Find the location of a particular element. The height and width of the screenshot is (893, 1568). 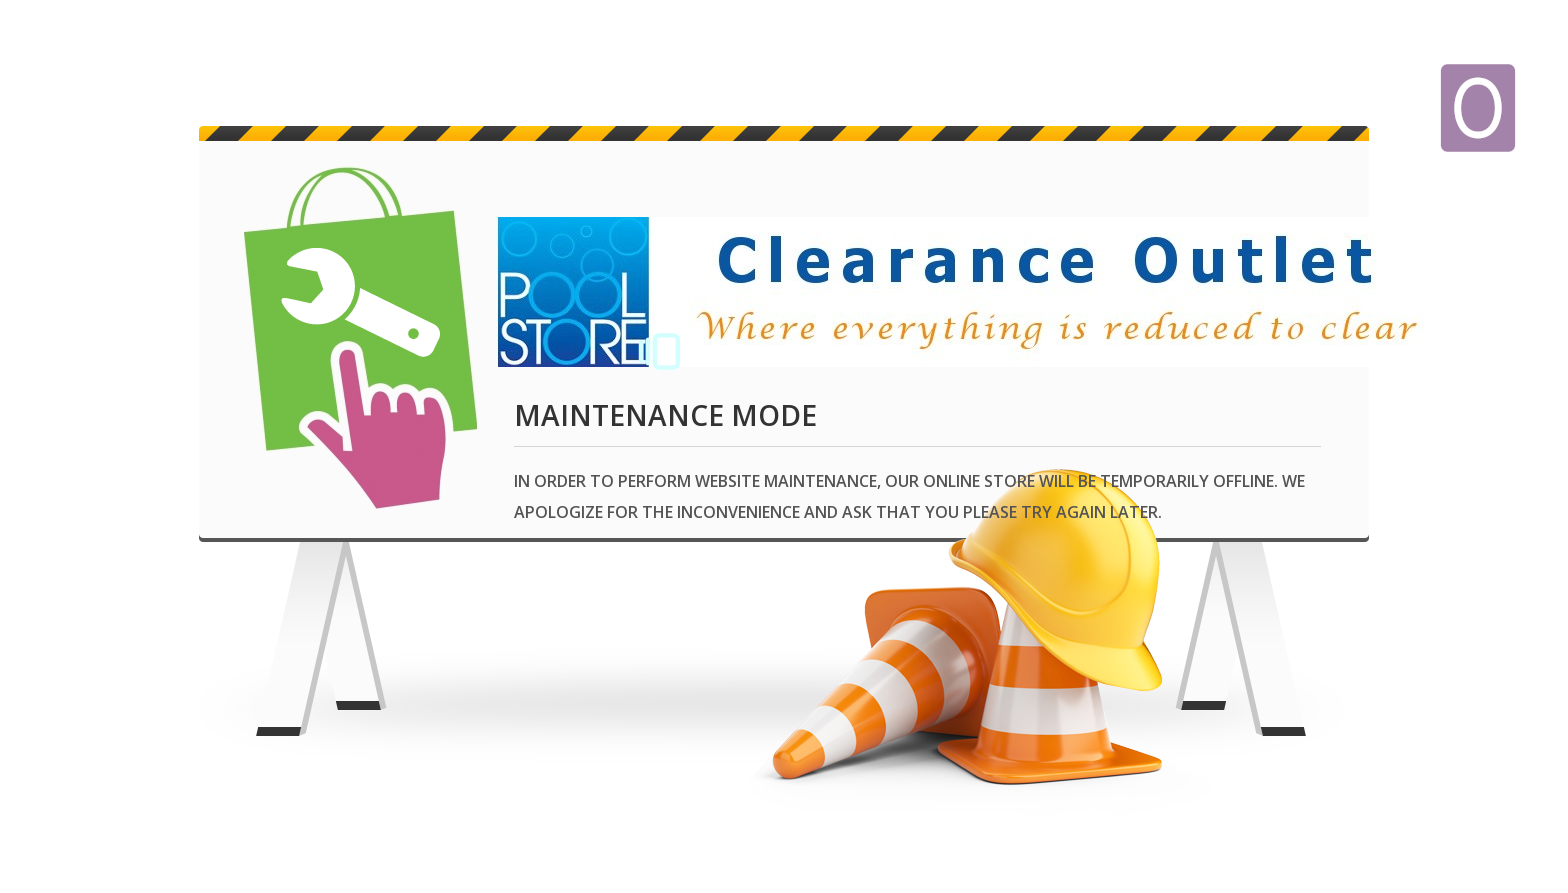

view version history is located at coordinates (659, 351).